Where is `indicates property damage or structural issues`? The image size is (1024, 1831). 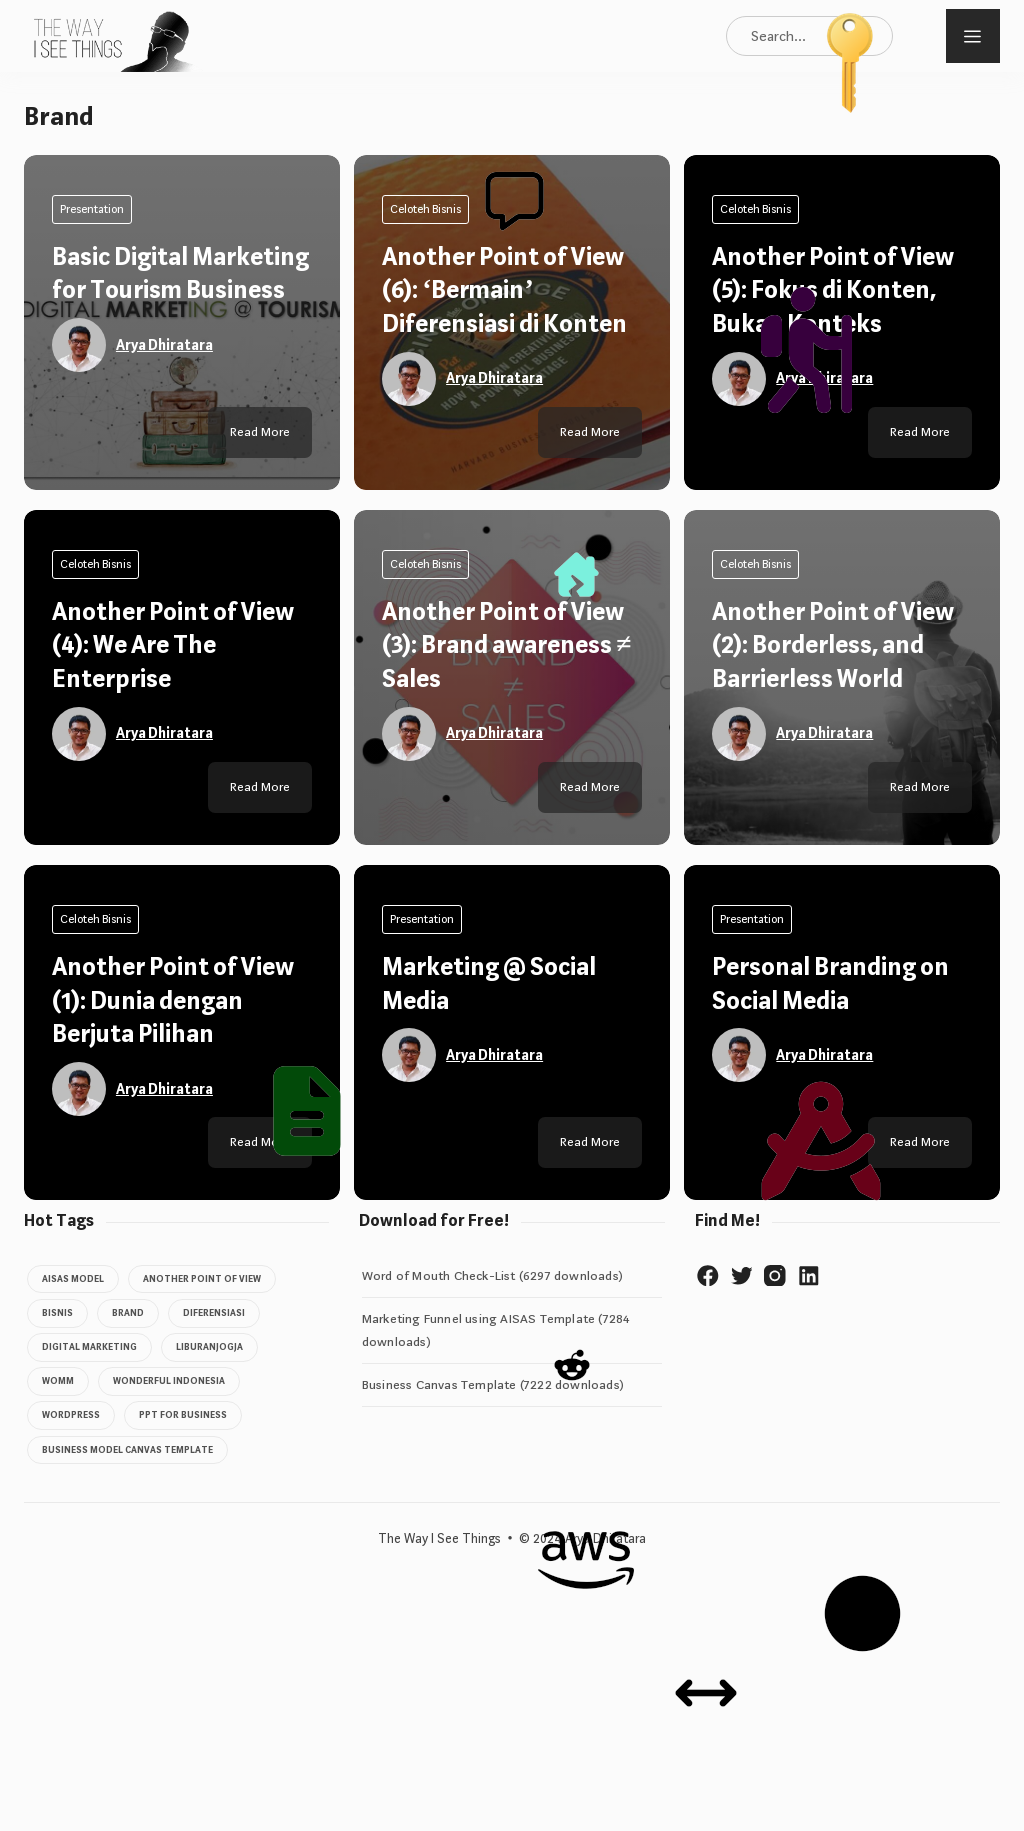 indicates property damage or structural issues is located at coordinates (576, 574).